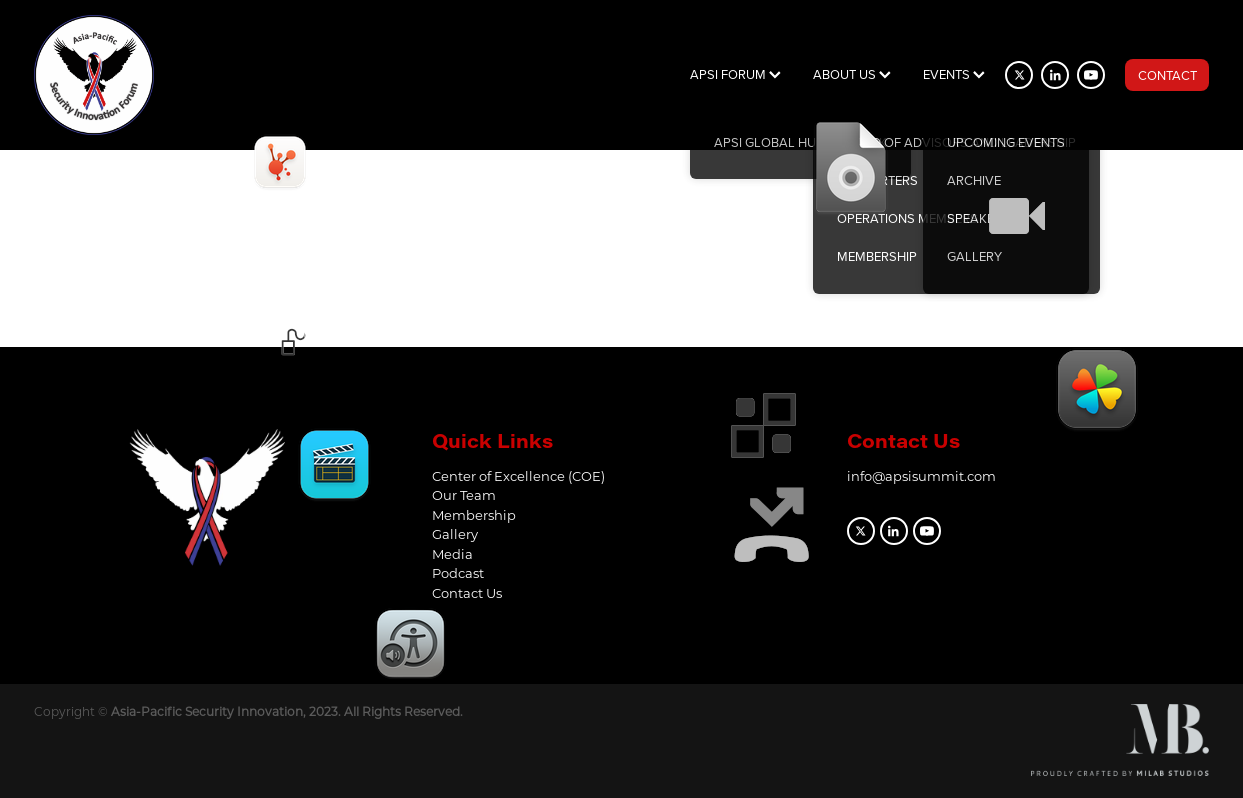 The height and width of the screenshot is (798, 1243). I want to click on indicates a missed phone call, so click(771, 519).